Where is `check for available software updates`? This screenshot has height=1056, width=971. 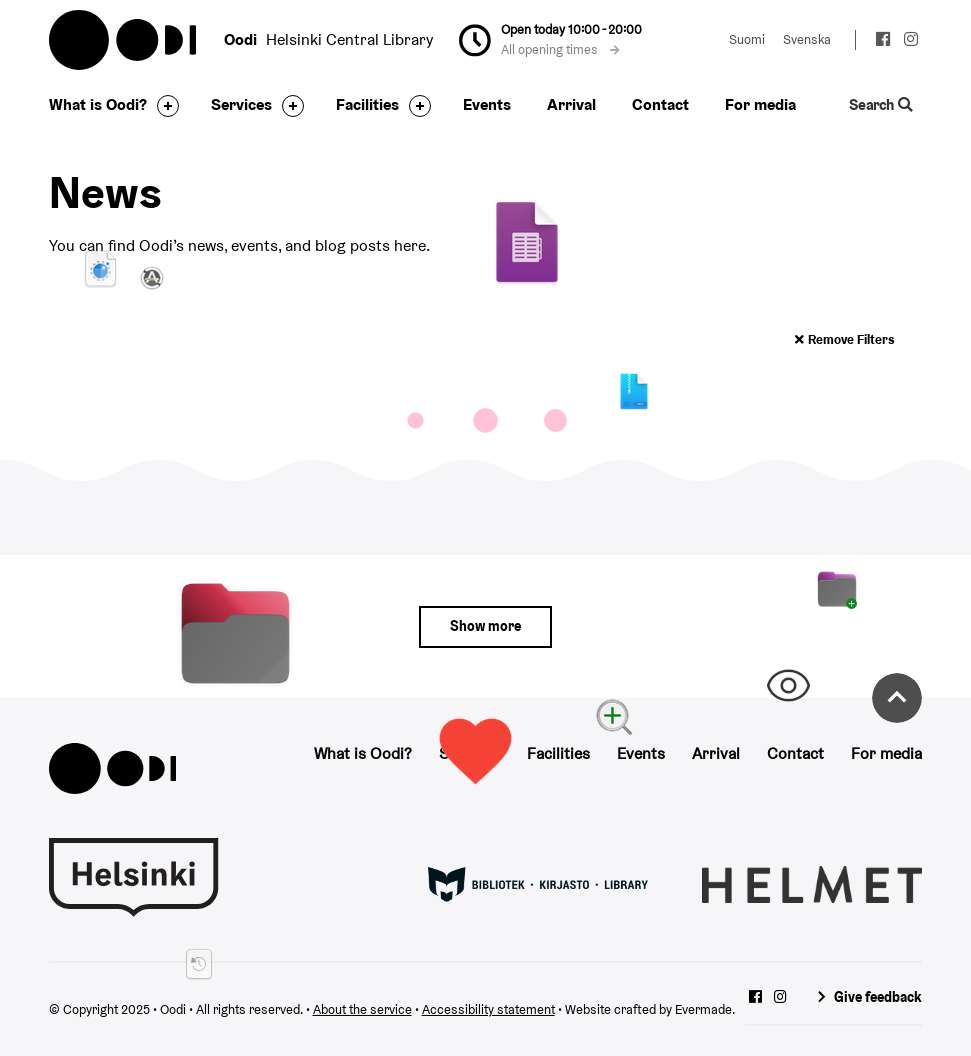
check for available software updates is located at coordinates (152, 278).